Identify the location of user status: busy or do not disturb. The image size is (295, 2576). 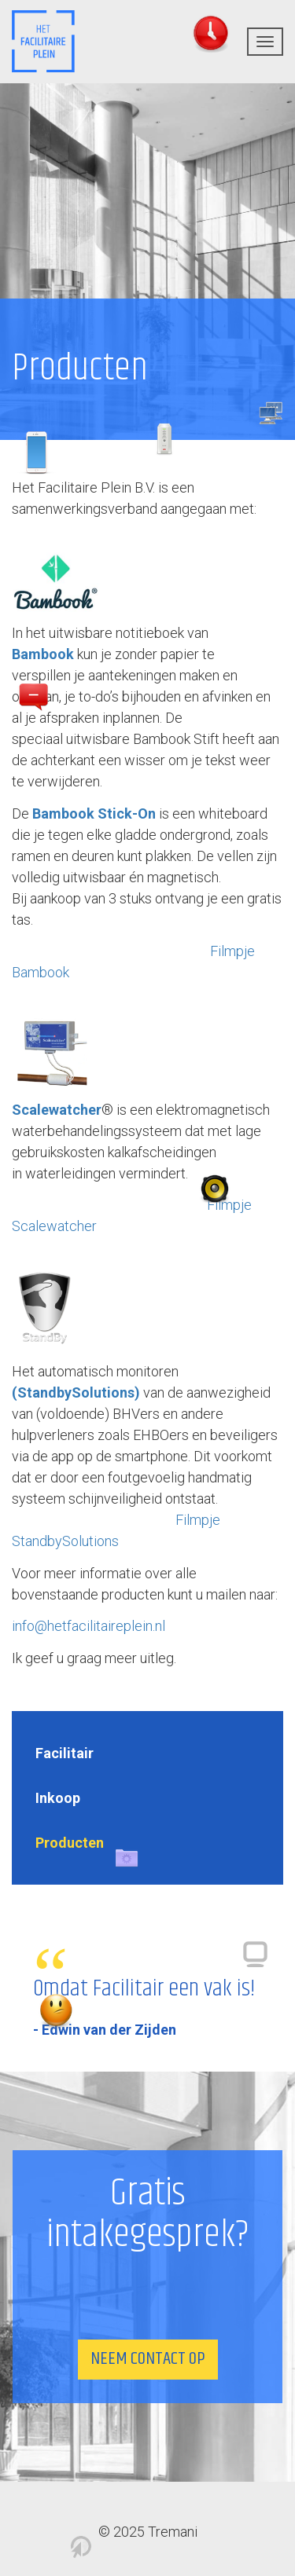
(34, 697).